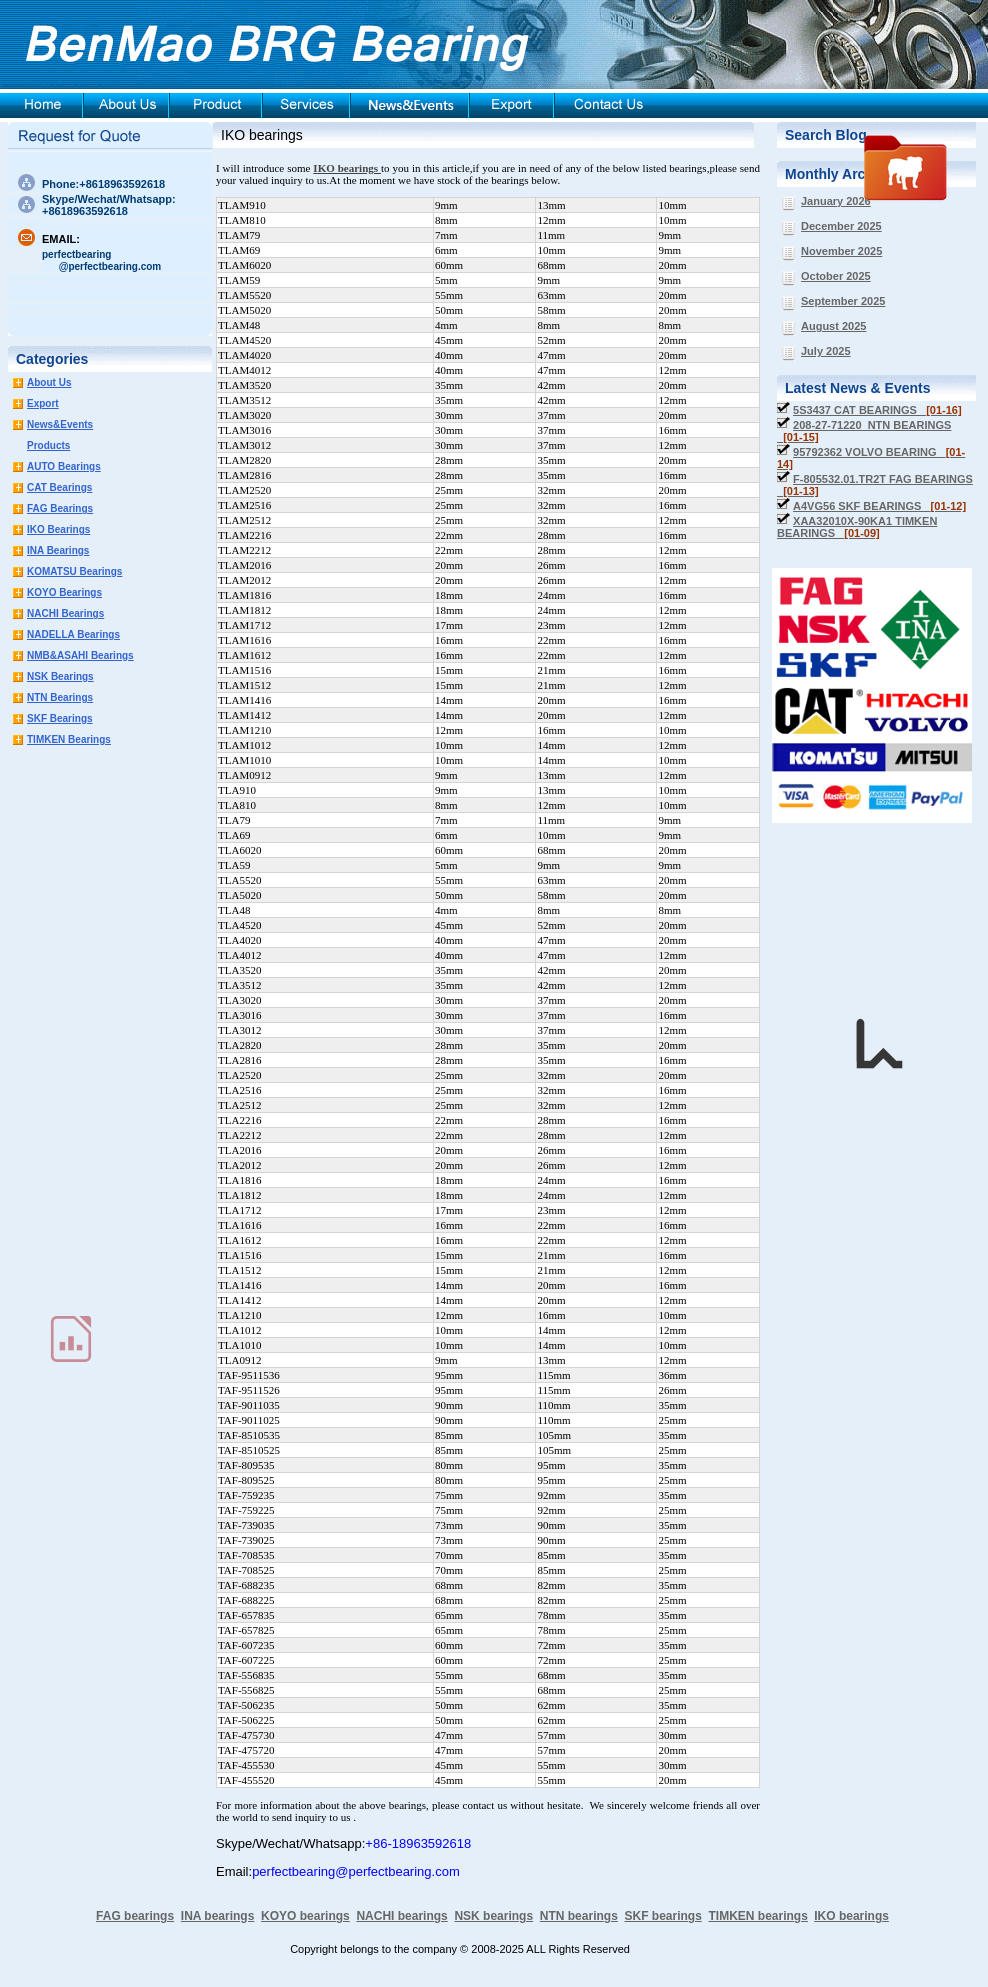 The image size is (988, 1987). I want to click on launch the nibbles snake game, so click(879, 1045).